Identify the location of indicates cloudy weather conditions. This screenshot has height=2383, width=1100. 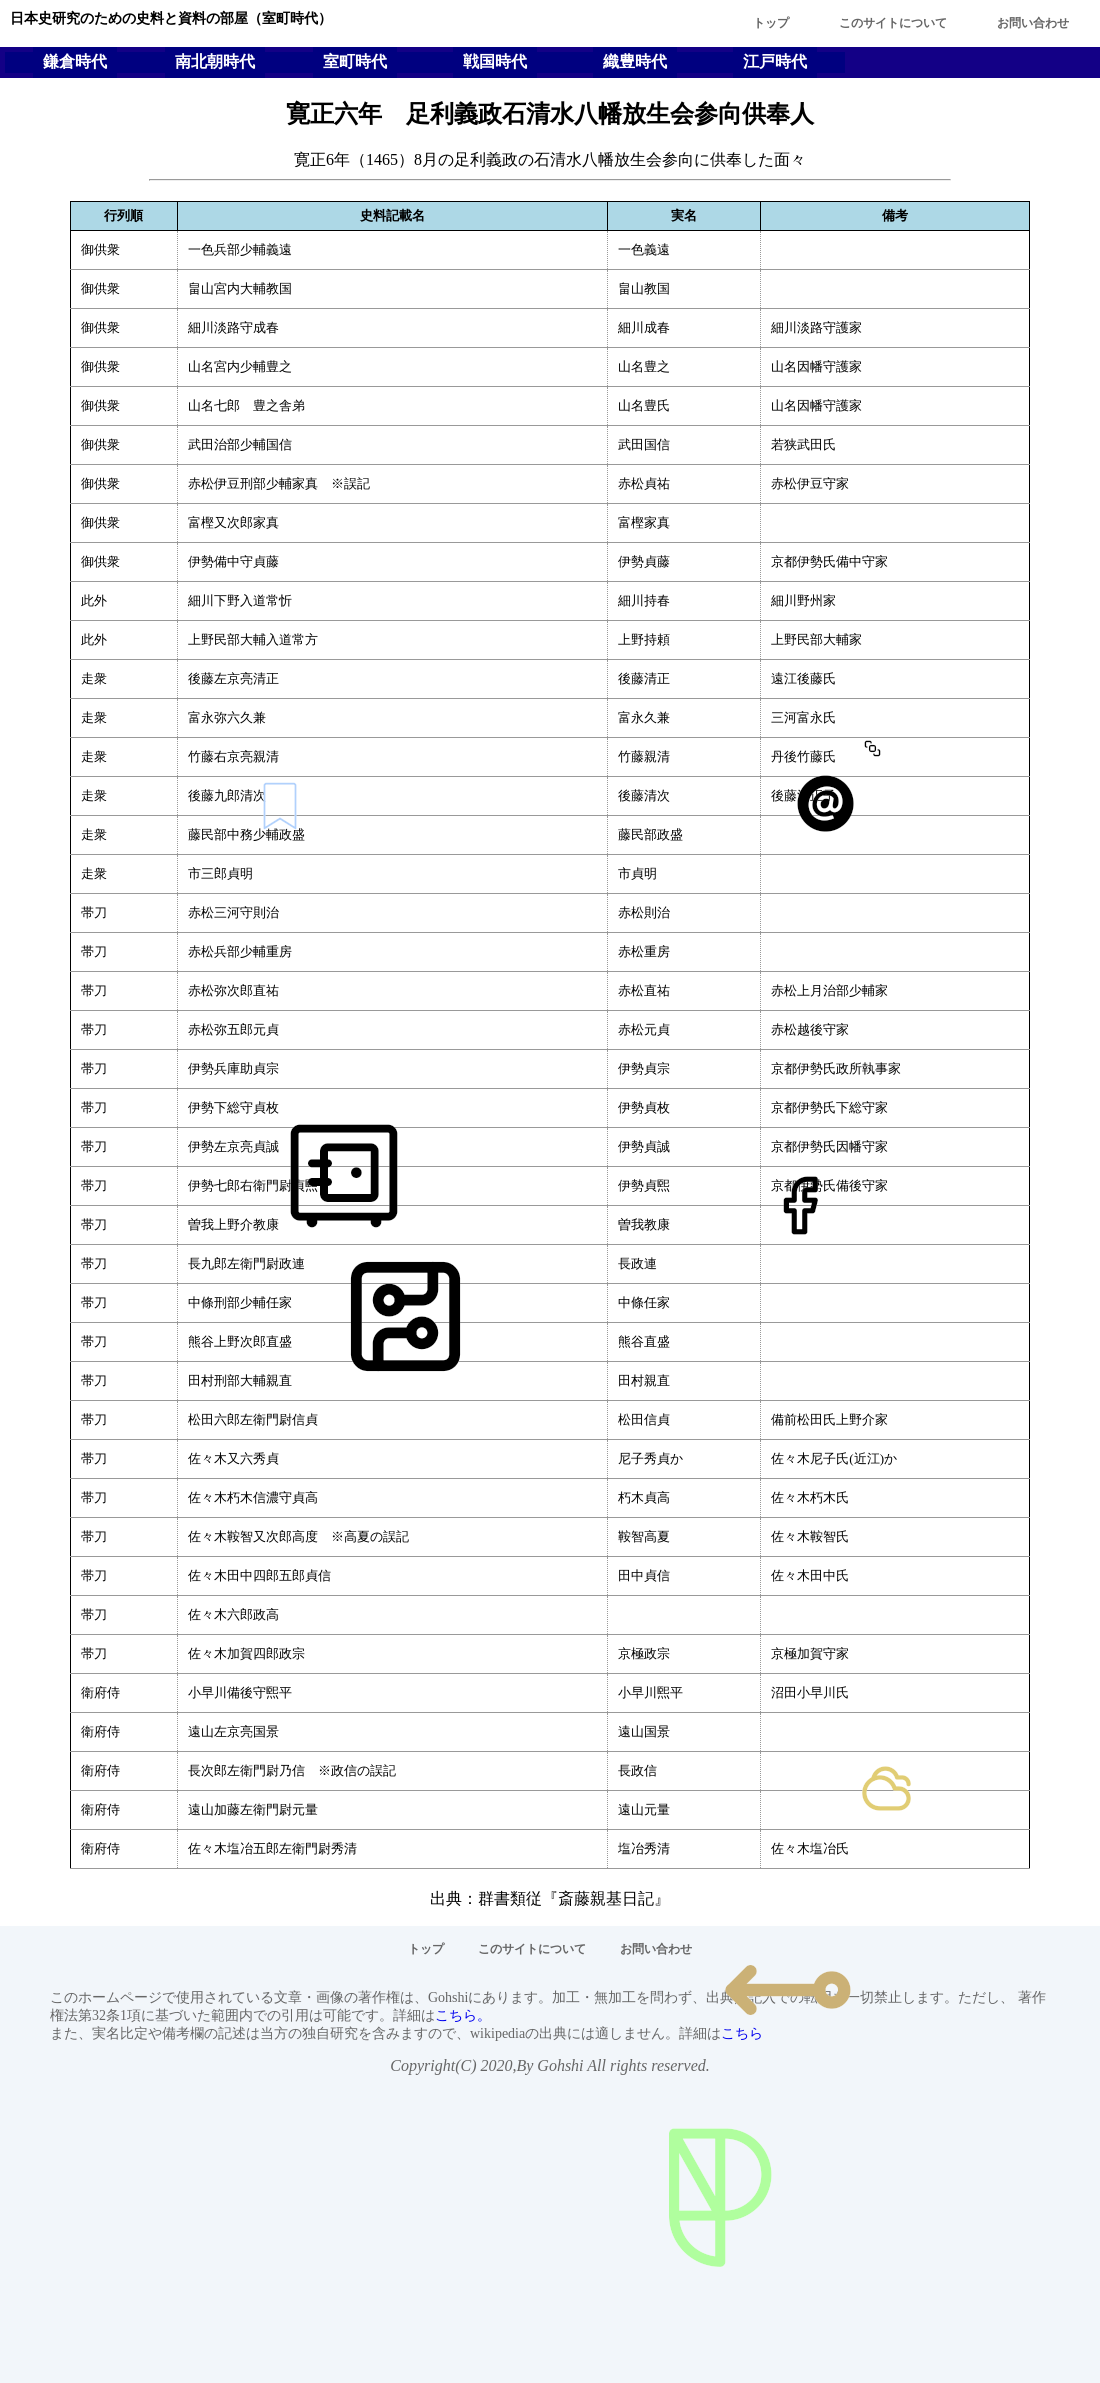
(886, 1788).